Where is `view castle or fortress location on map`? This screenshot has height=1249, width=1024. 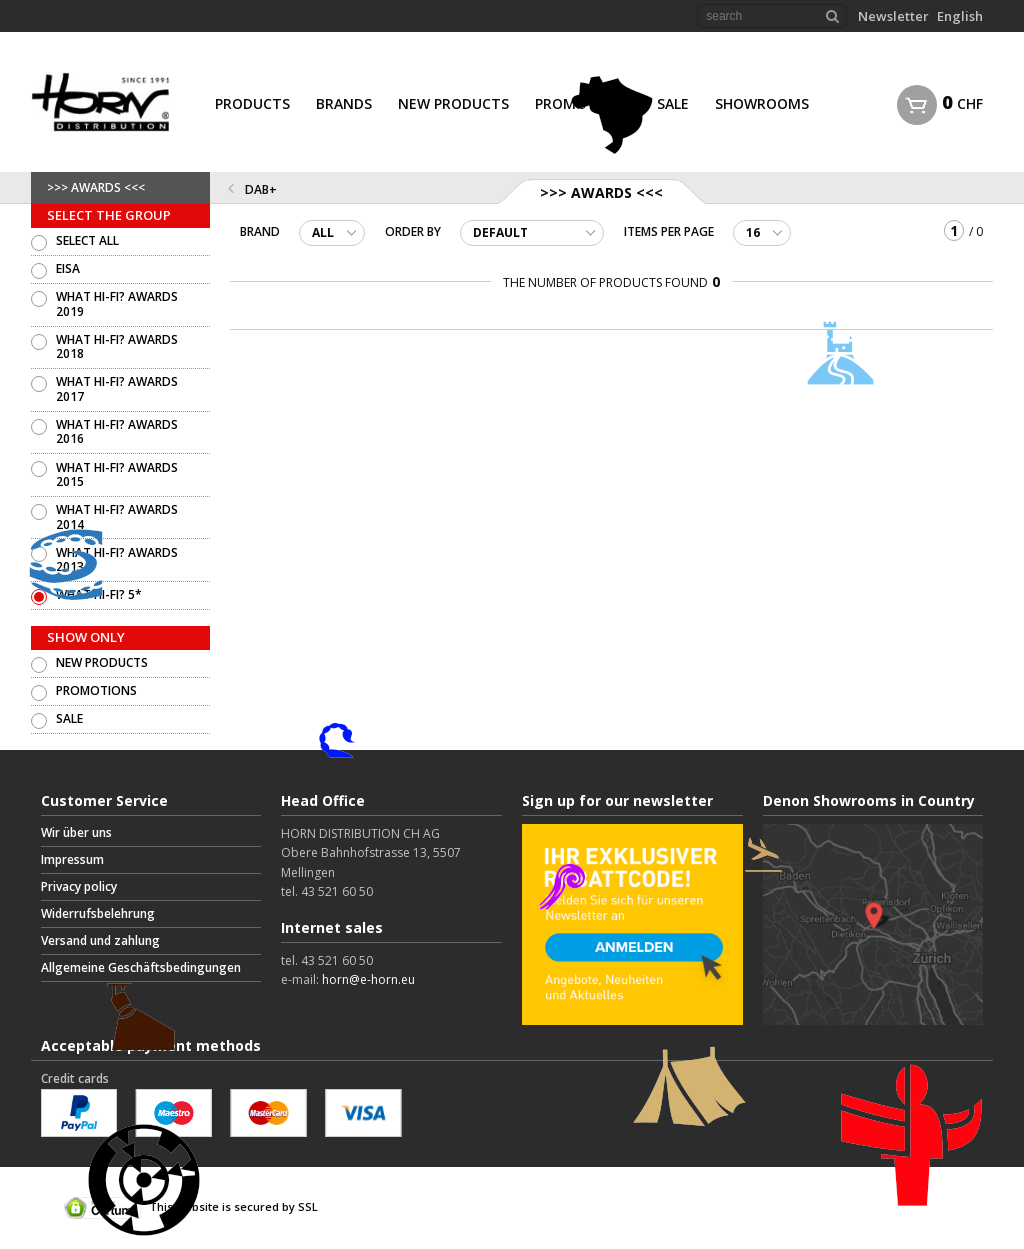 view castle or fortress location on map is located at coordinates (840, 351).